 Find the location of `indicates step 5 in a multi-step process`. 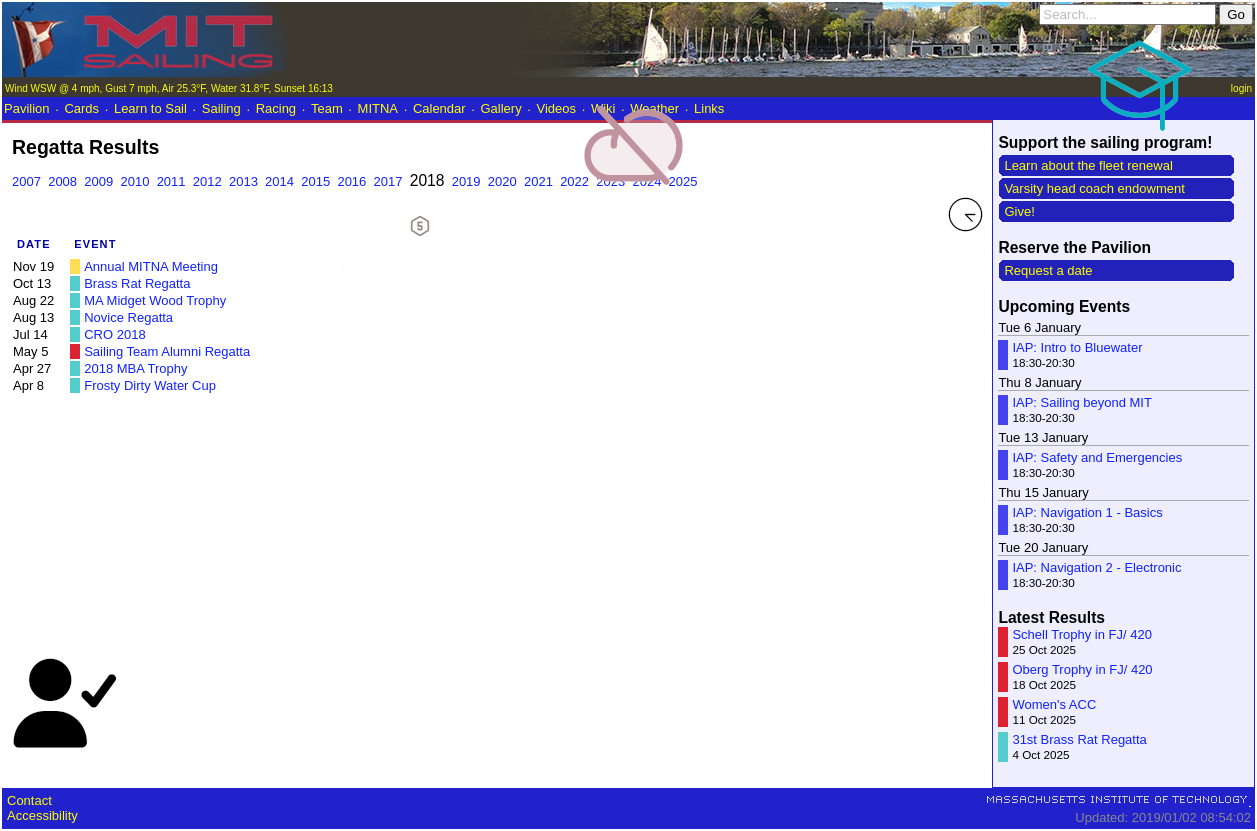

indicates step 5 in a multi-step process is located at coordinates (420, 226).